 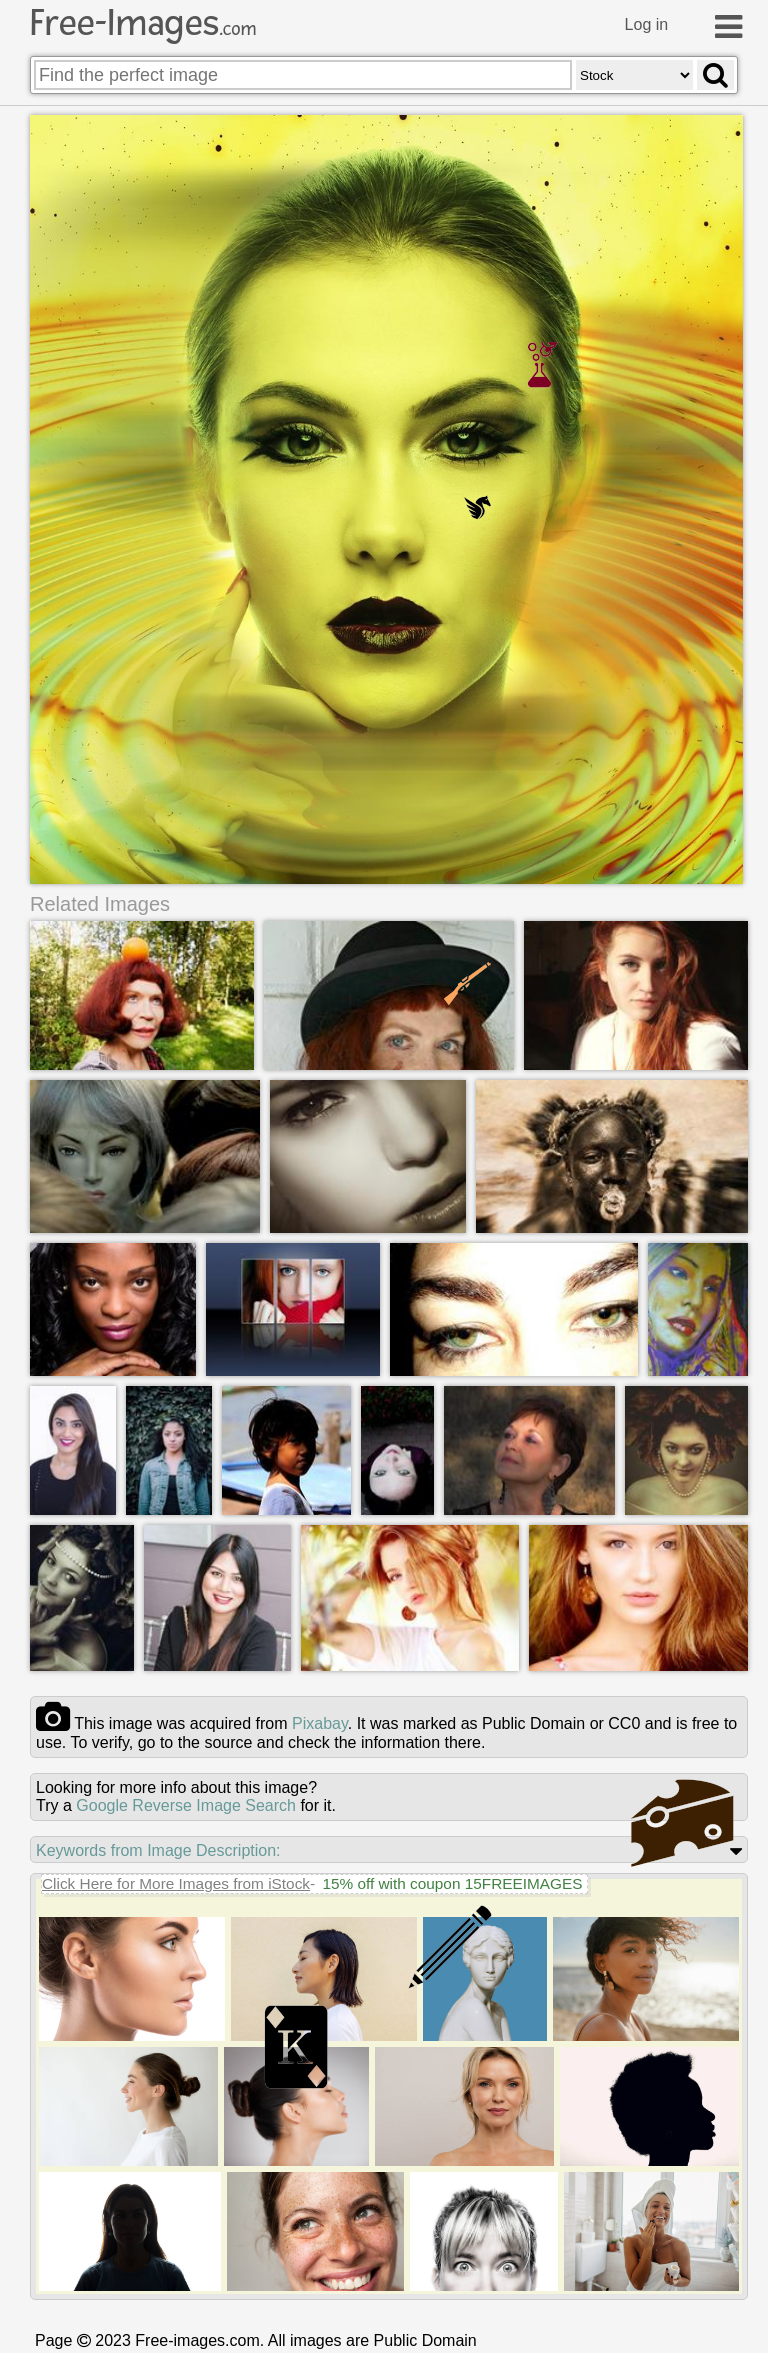 I want to click on edit or modify content, so click(x=450, y=1947).